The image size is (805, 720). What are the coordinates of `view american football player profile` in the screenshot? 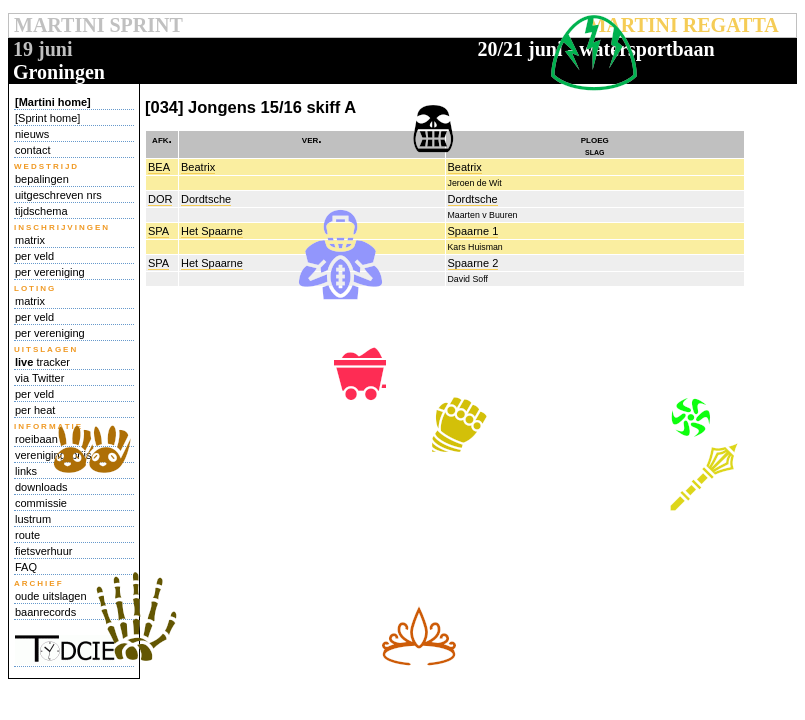 It's located at (340, 251).